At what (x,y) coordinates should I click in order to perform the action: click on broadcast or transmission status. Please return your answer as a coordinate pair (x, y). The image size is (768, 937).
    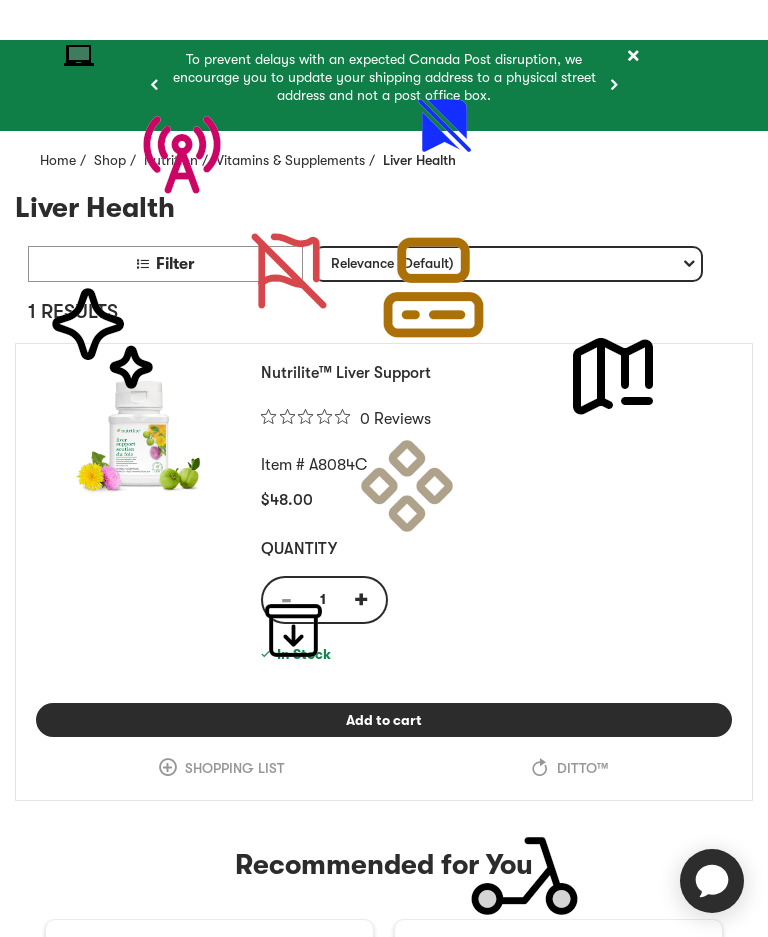
    Looking at the image, I should click on (182, 155).